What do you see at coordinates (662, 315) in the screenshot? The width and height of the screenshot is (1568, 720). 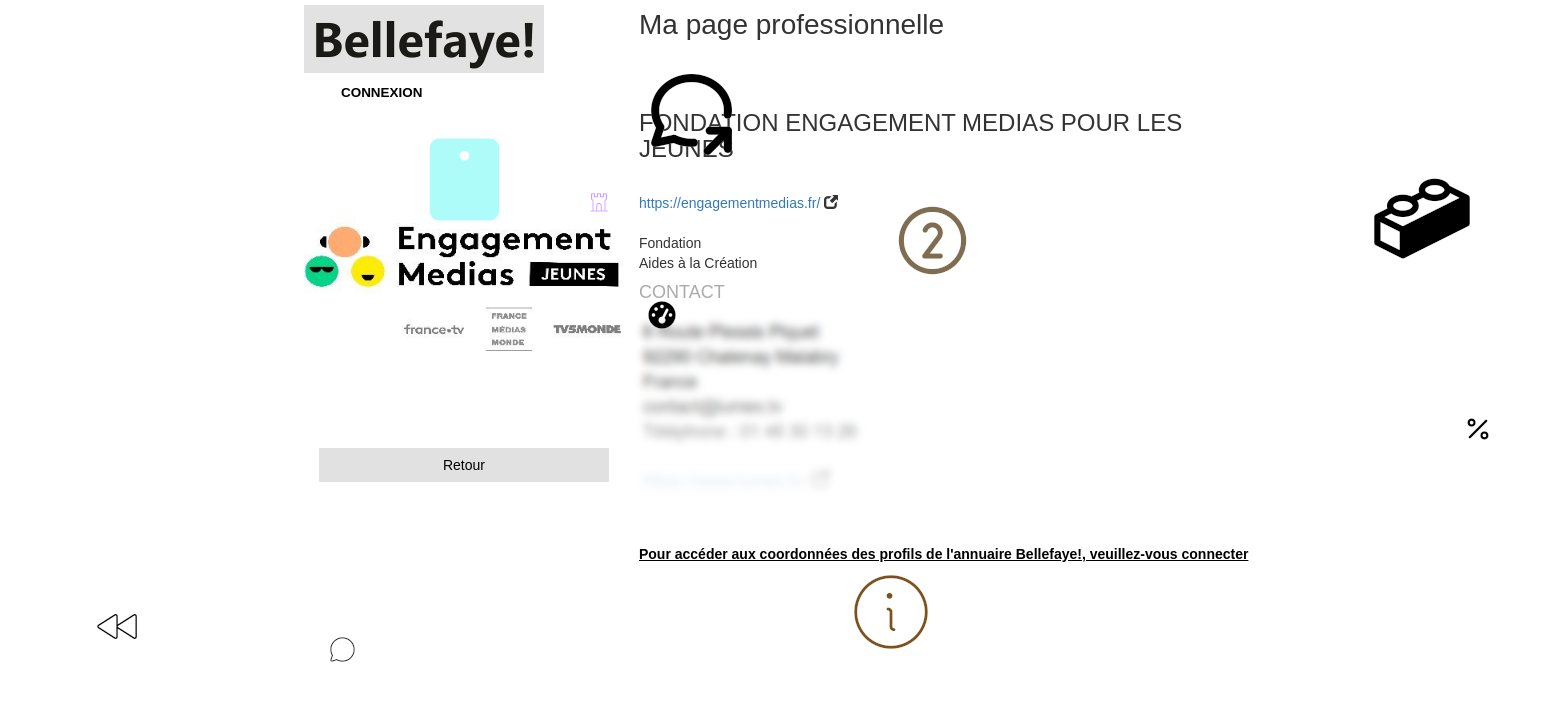 I see `view performance or speed metrics` at bounding box center [662, 315].